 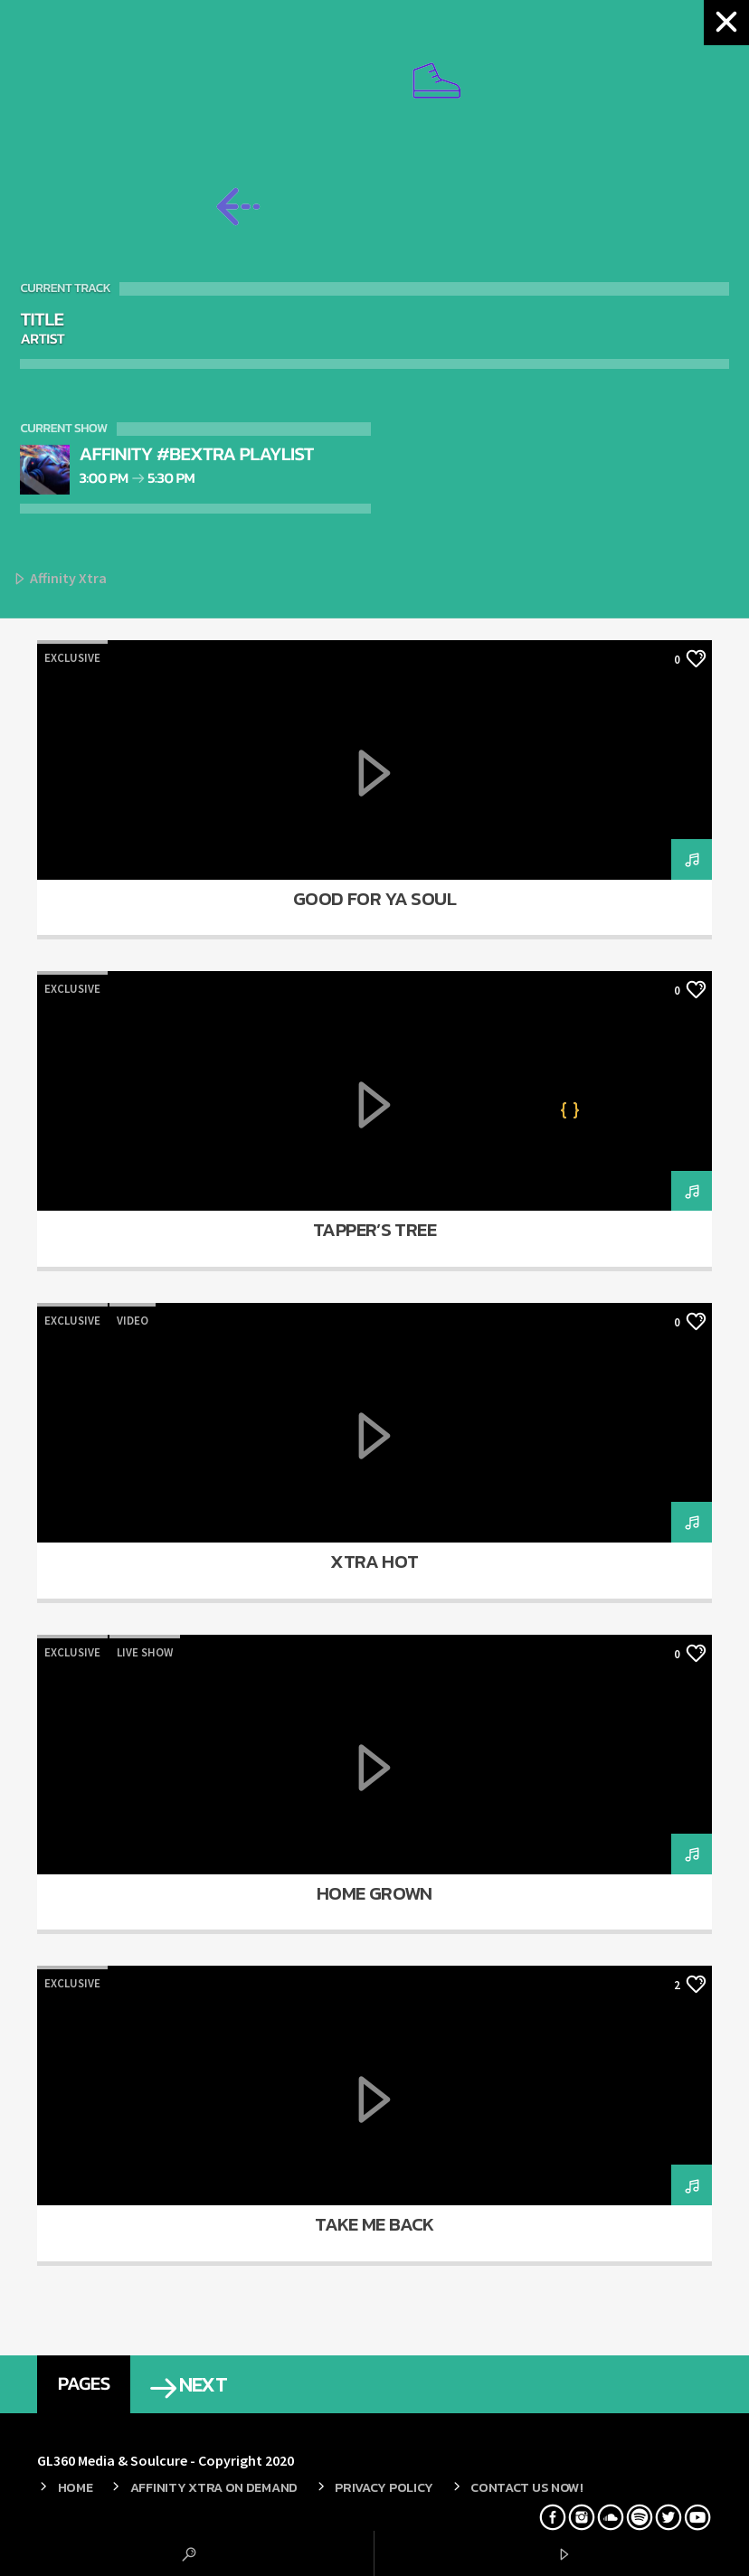 What do you see at coordinates (238, 206) in the screenshot?
I see `go back with unsaved progress` at bounding box center [238, 206].